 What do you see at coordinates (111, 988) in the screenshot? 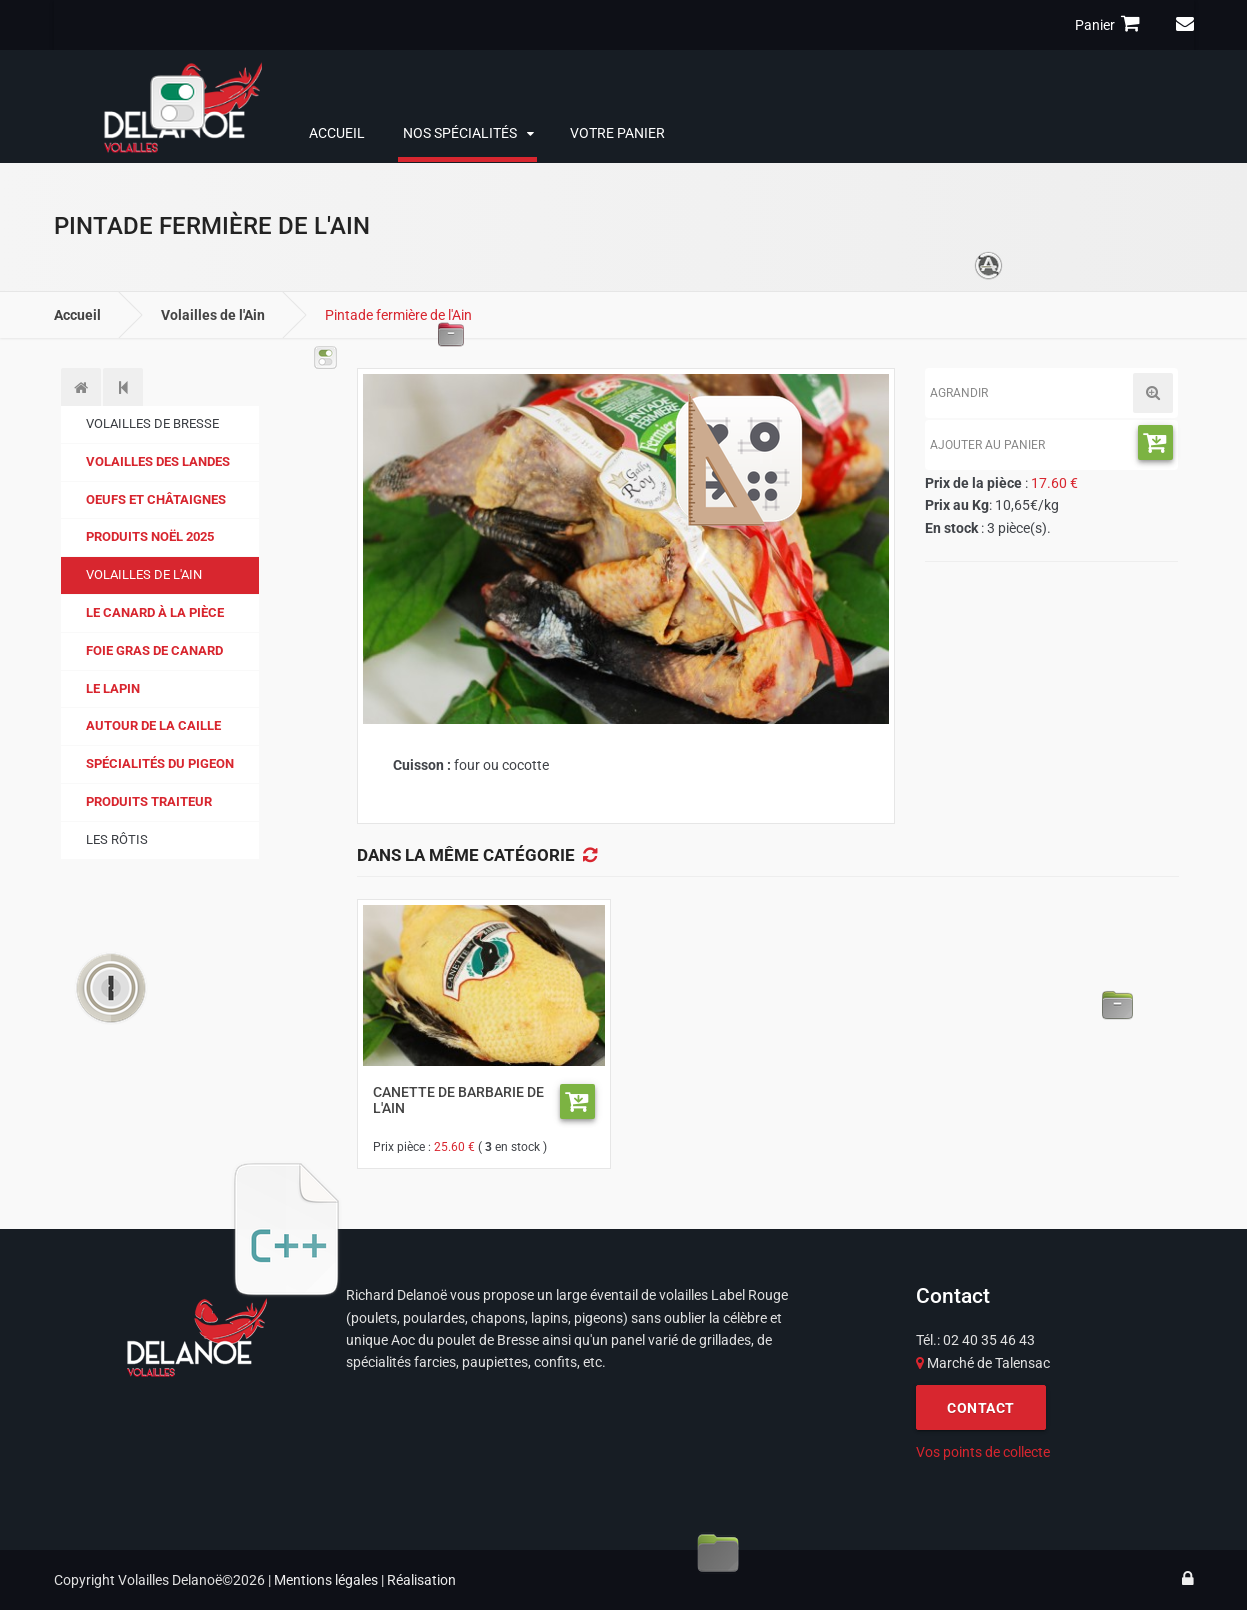
I see `open the passwords app` at bounding box center [111, 988].